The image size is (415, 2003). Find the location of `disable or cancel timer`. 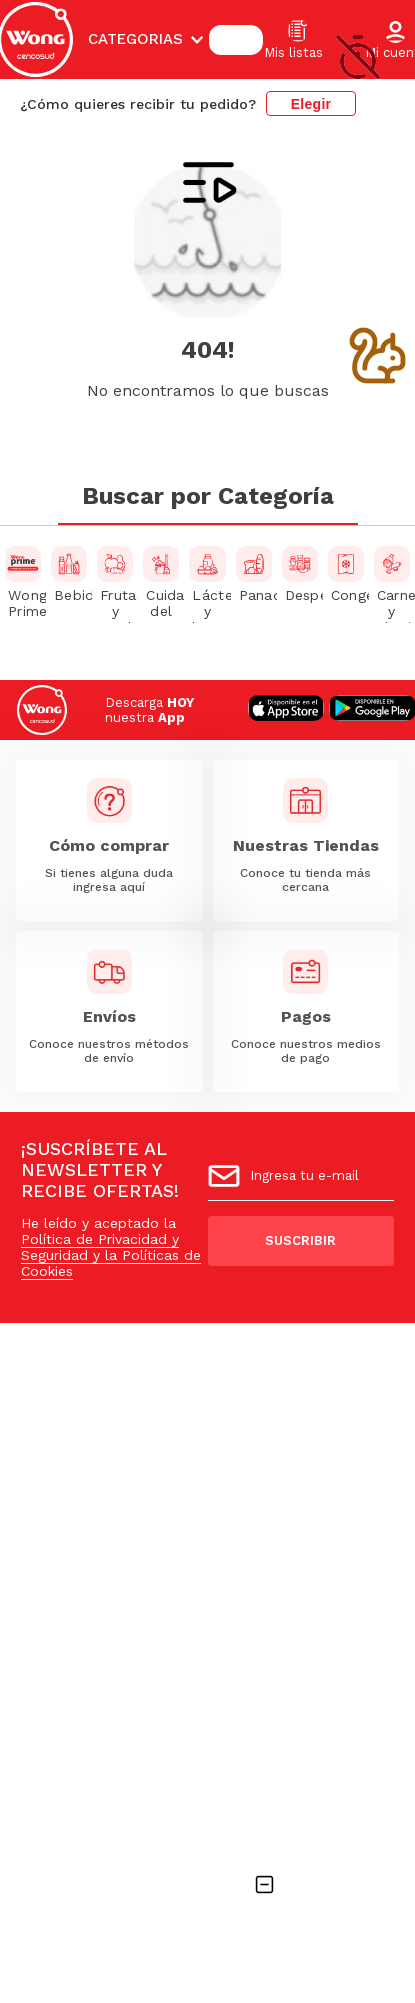

disable or cancel timer is located at coordinates (358, 57).